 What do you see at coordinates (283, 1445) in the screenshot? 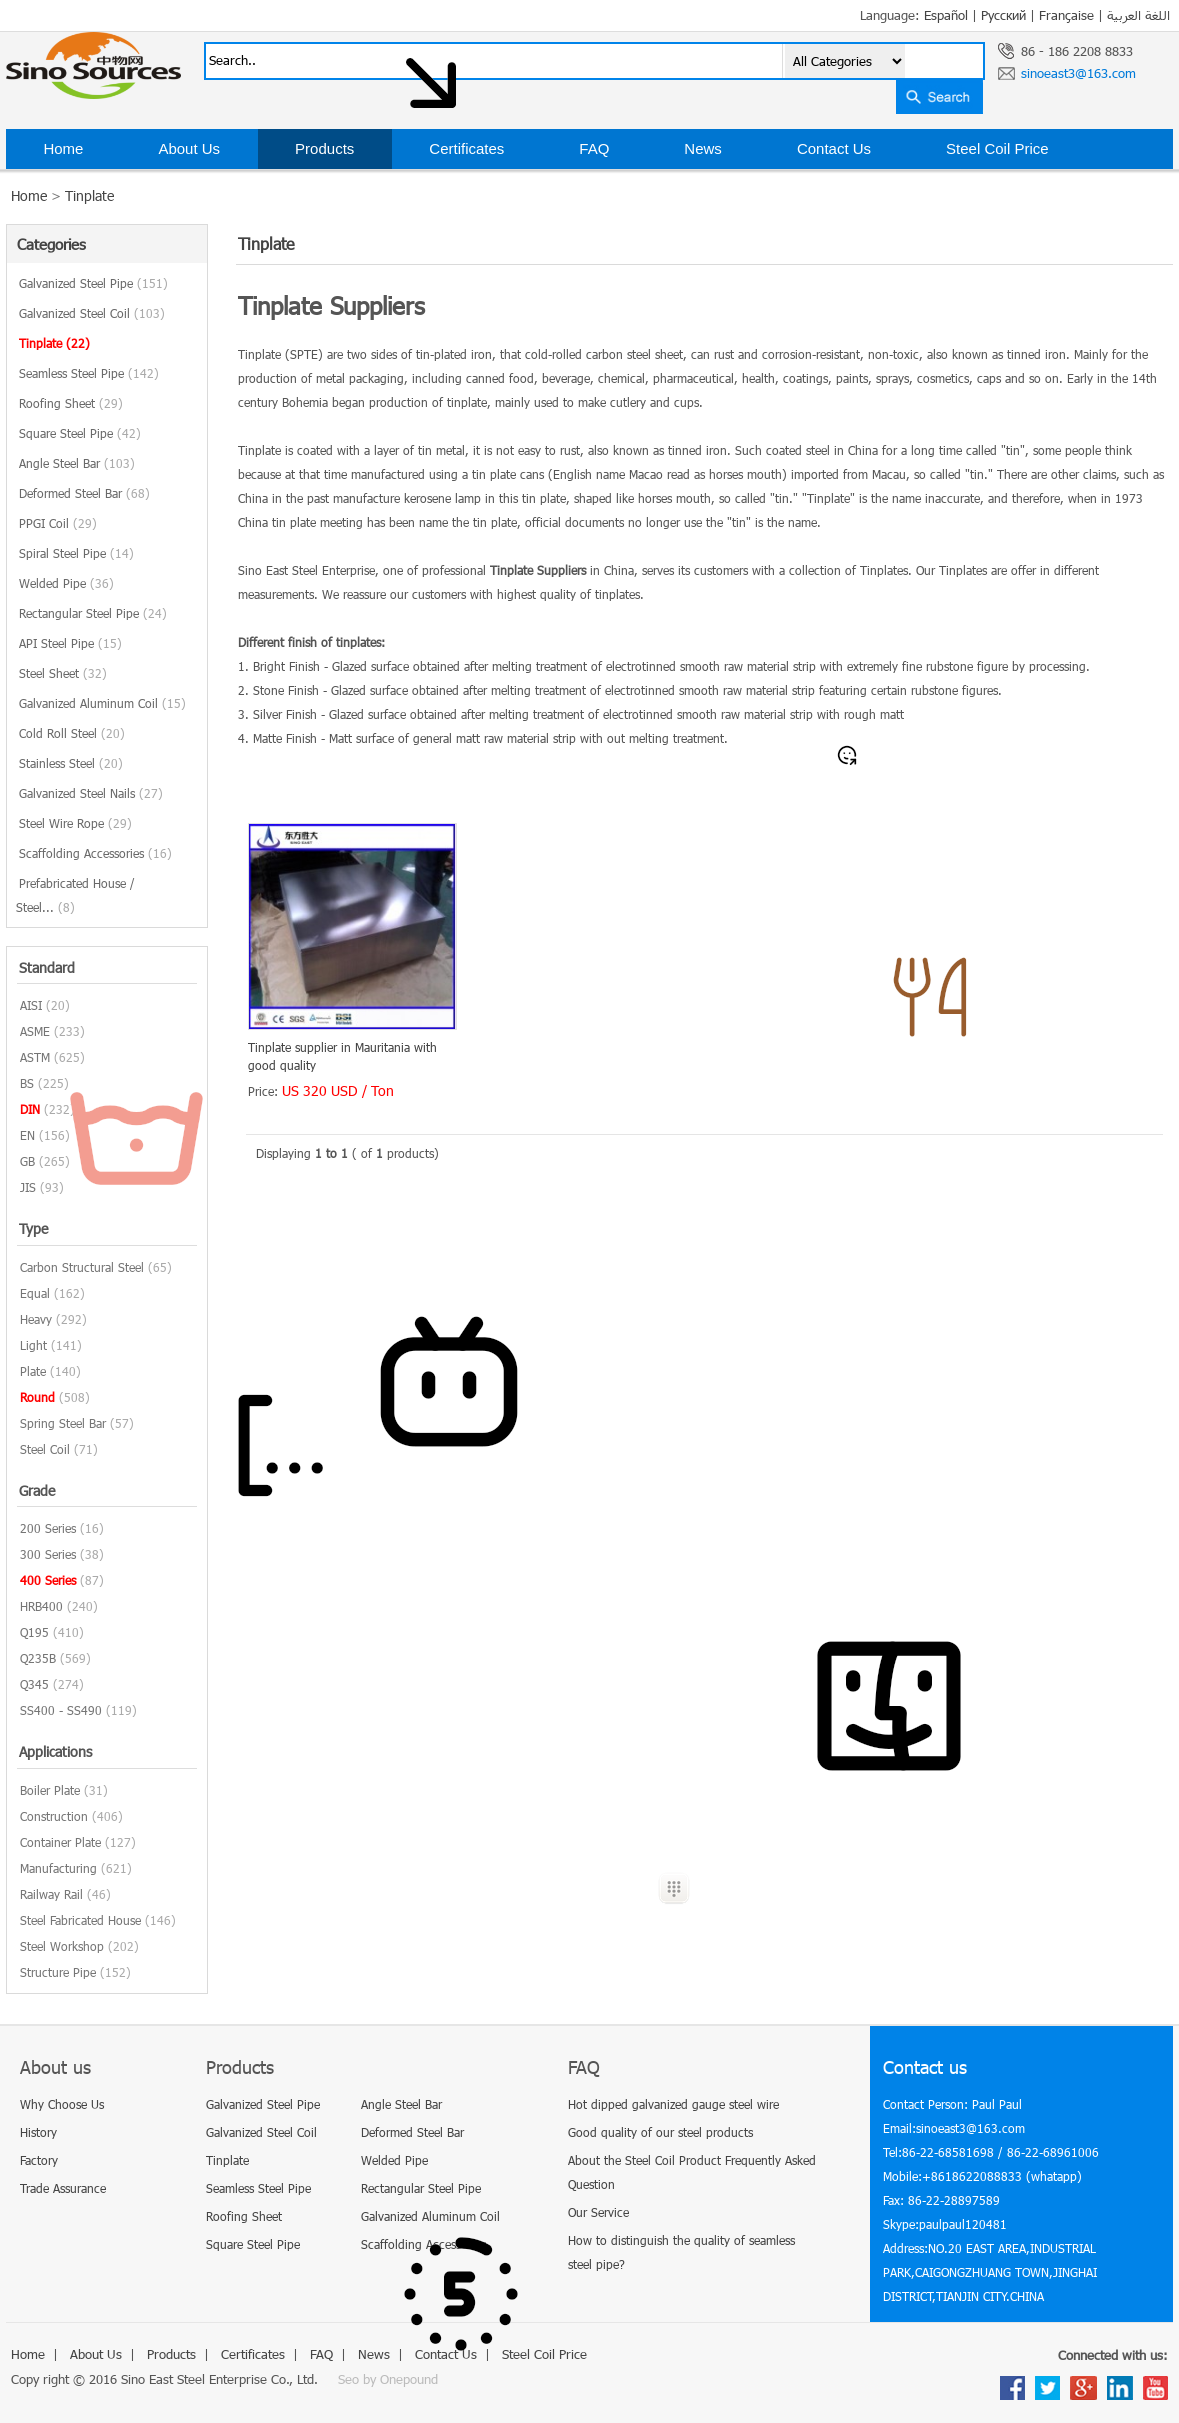
I see `indicates the start of a contained or grouped section` at bounding box center [283, 1445].